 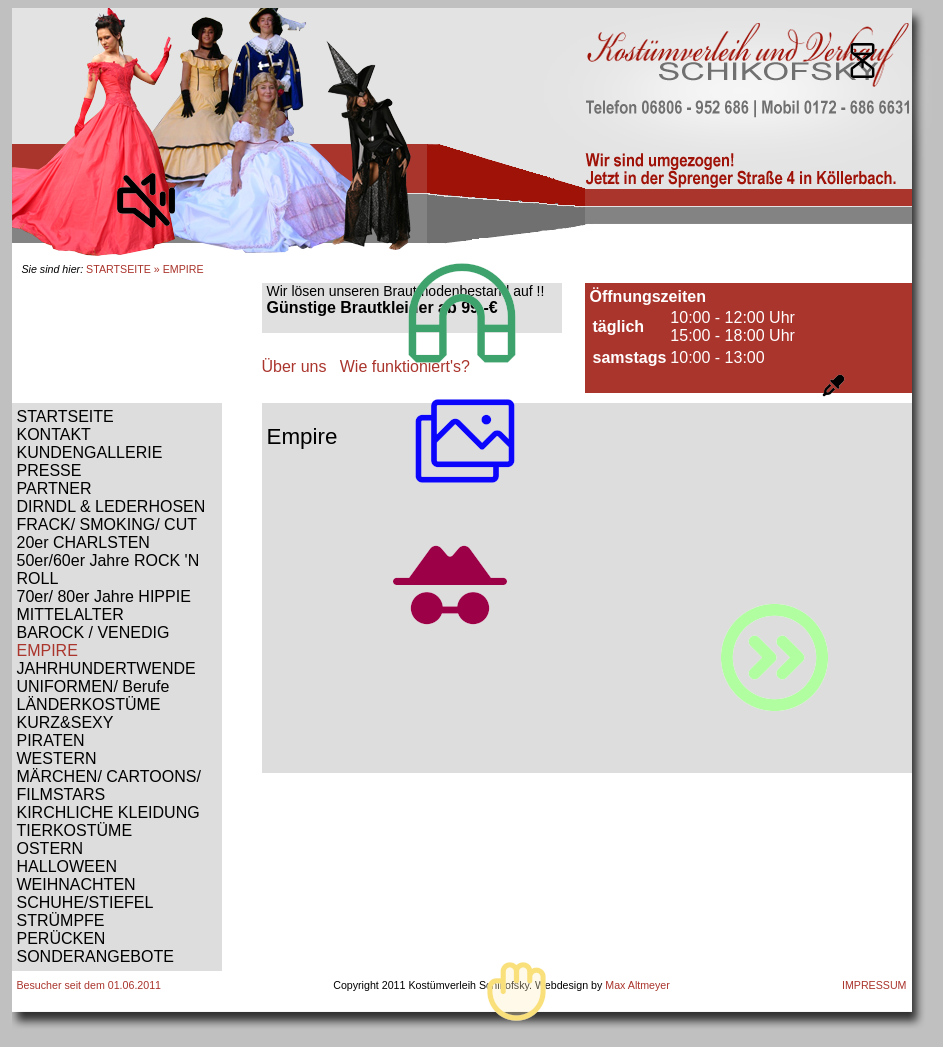 What do you see at coordinates (862, 60) in the screenshot?
I see `indicates a process is in progress` at bounding box center [862, 60].